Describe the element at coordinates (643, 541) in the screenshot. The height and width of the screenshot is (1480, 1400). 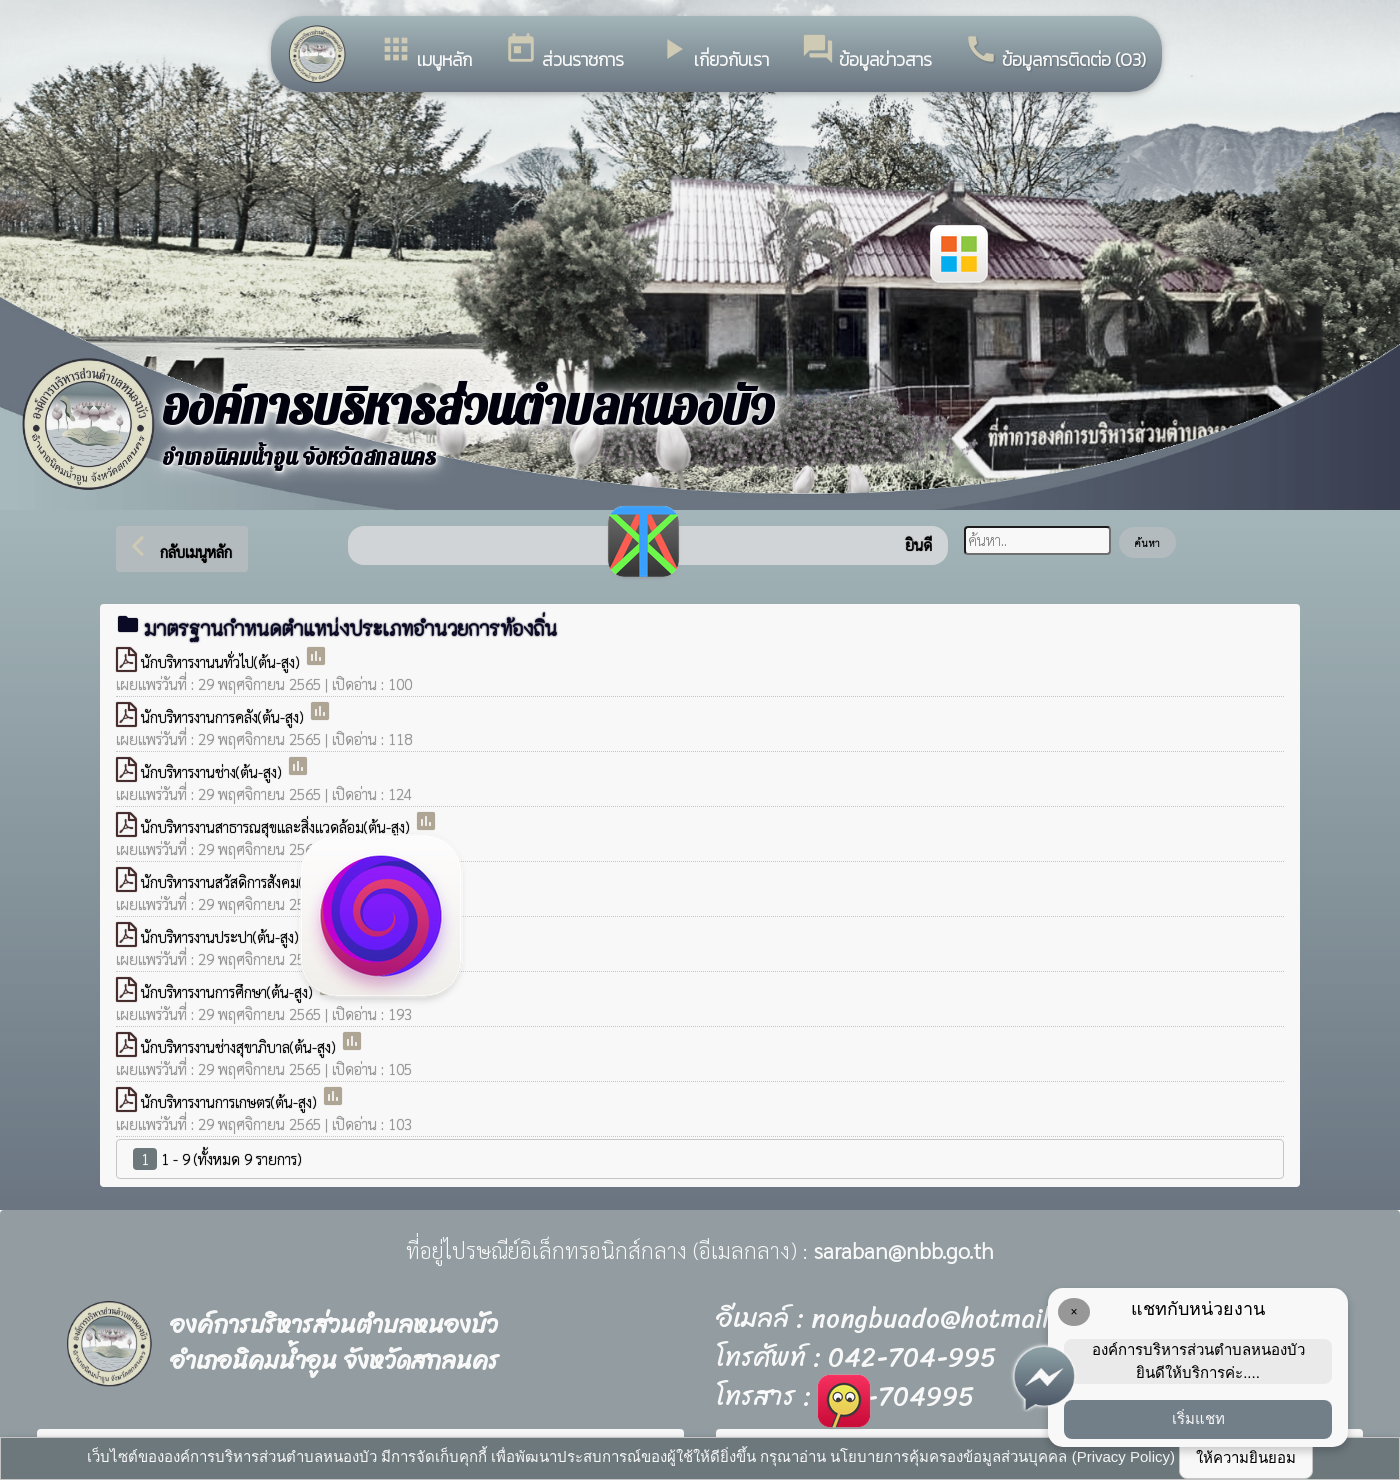
I see `open tixati torrent client` at that location.